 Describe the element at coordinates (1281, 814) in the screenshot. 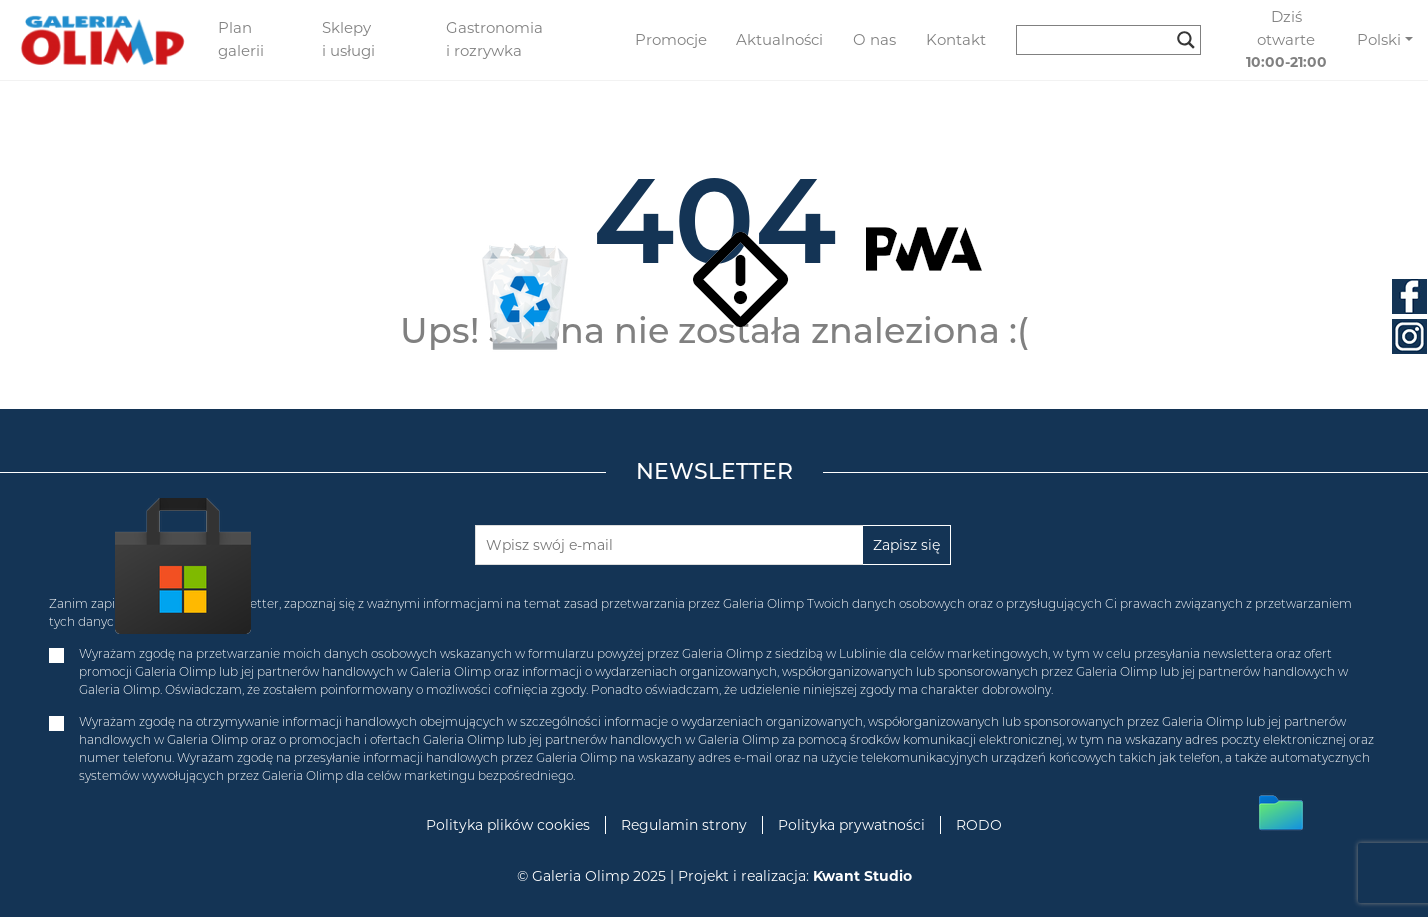

I see `open the color gradient settings folder` at that location.